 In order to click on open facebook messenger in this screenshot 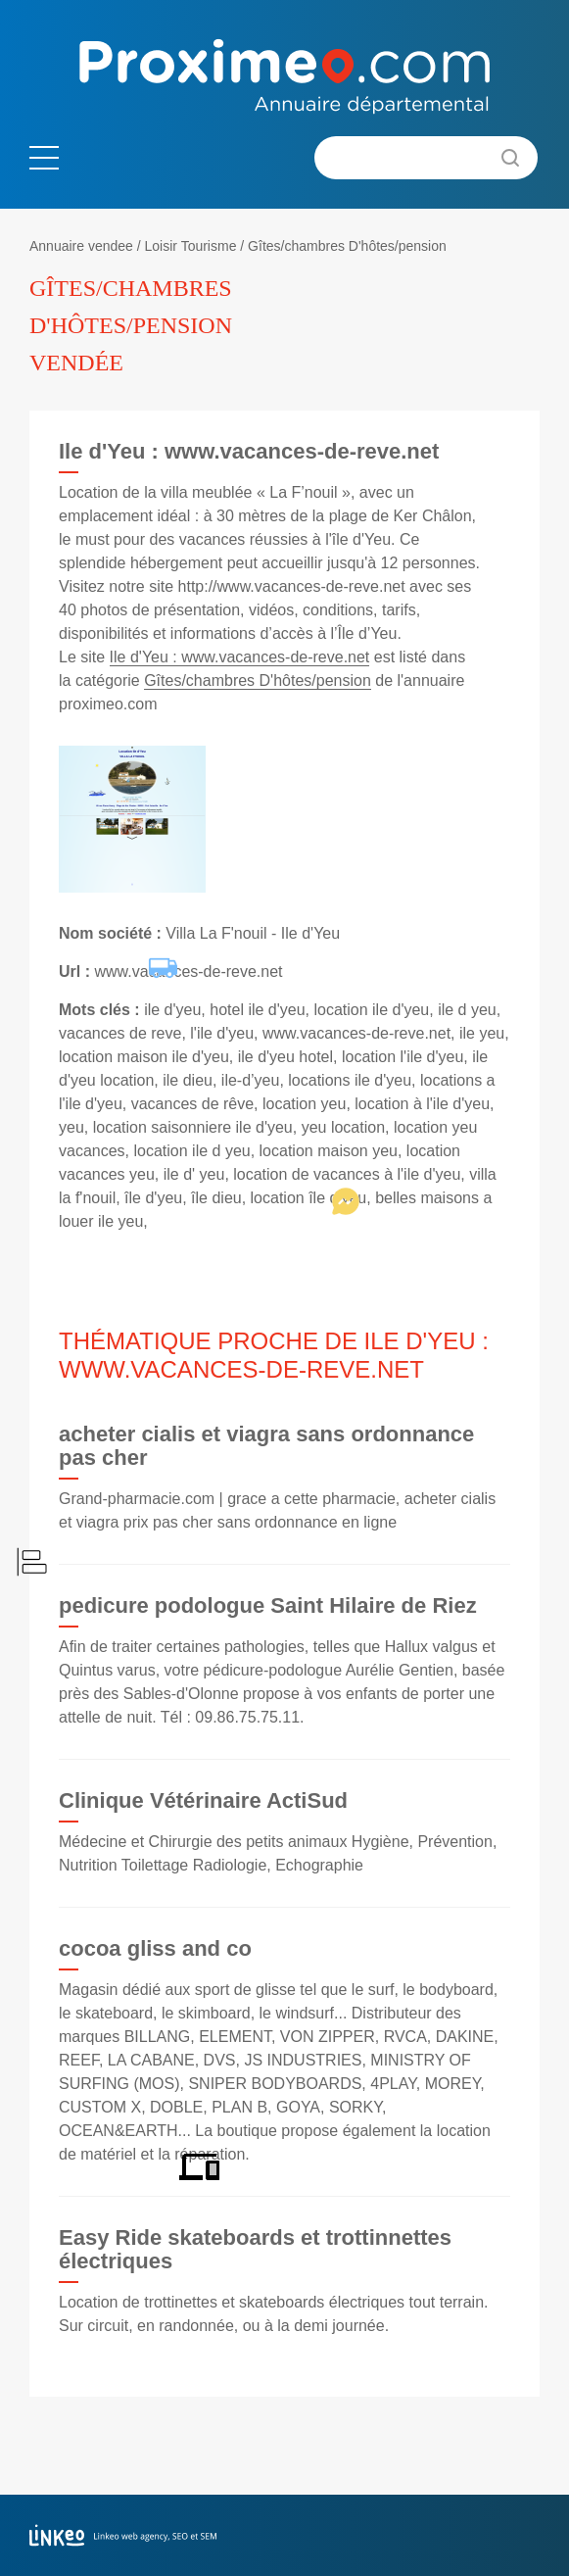, I will do `click(346, 1201)`.